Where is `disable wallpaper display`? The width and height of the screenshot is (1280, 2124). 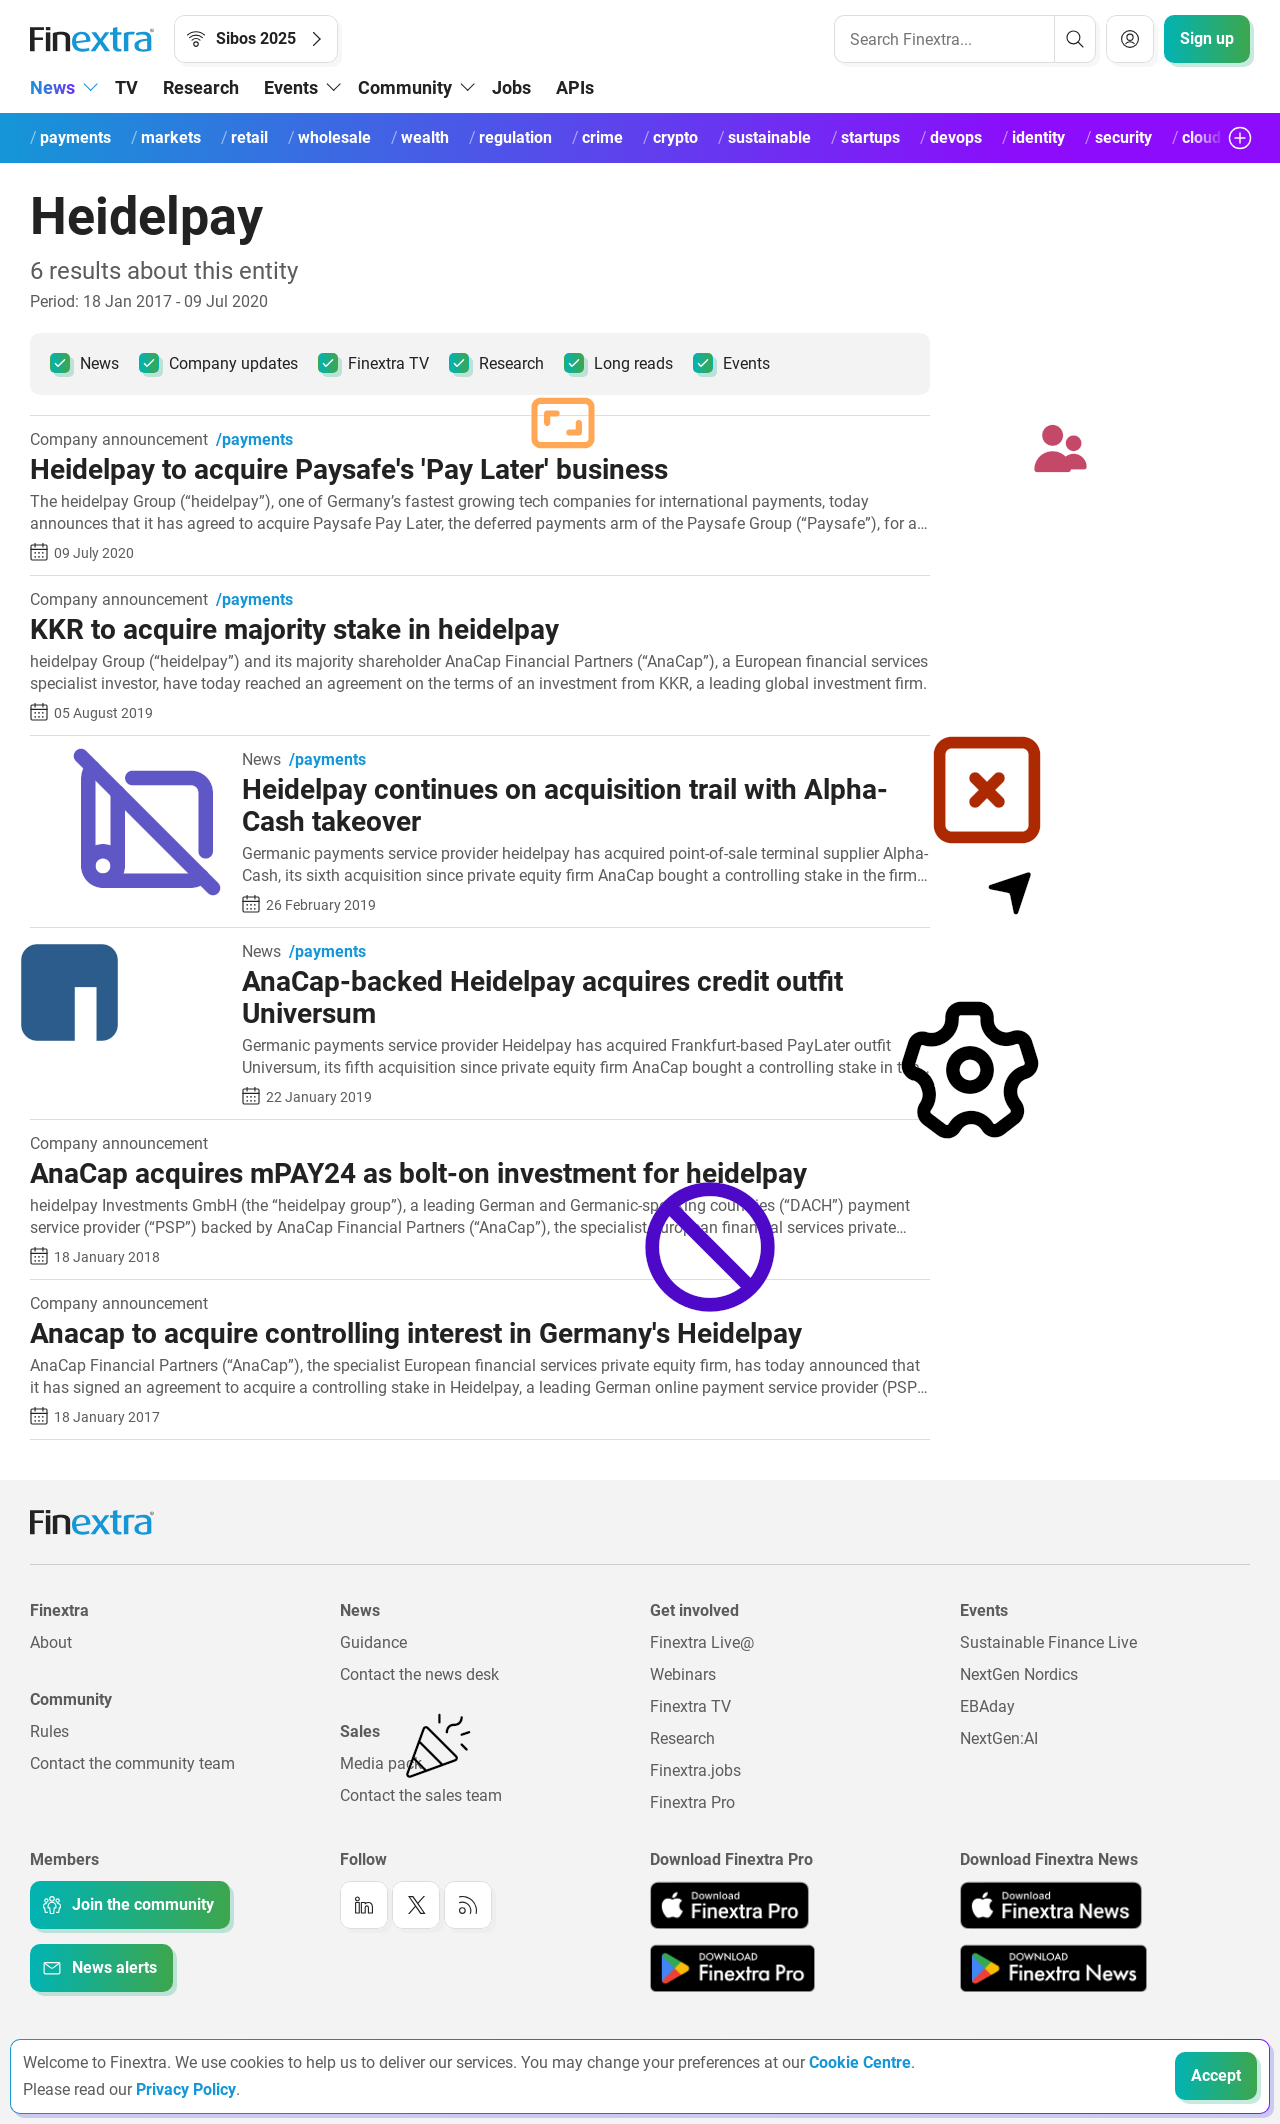 disable wallpaper display is located at coordinates (147, 822).